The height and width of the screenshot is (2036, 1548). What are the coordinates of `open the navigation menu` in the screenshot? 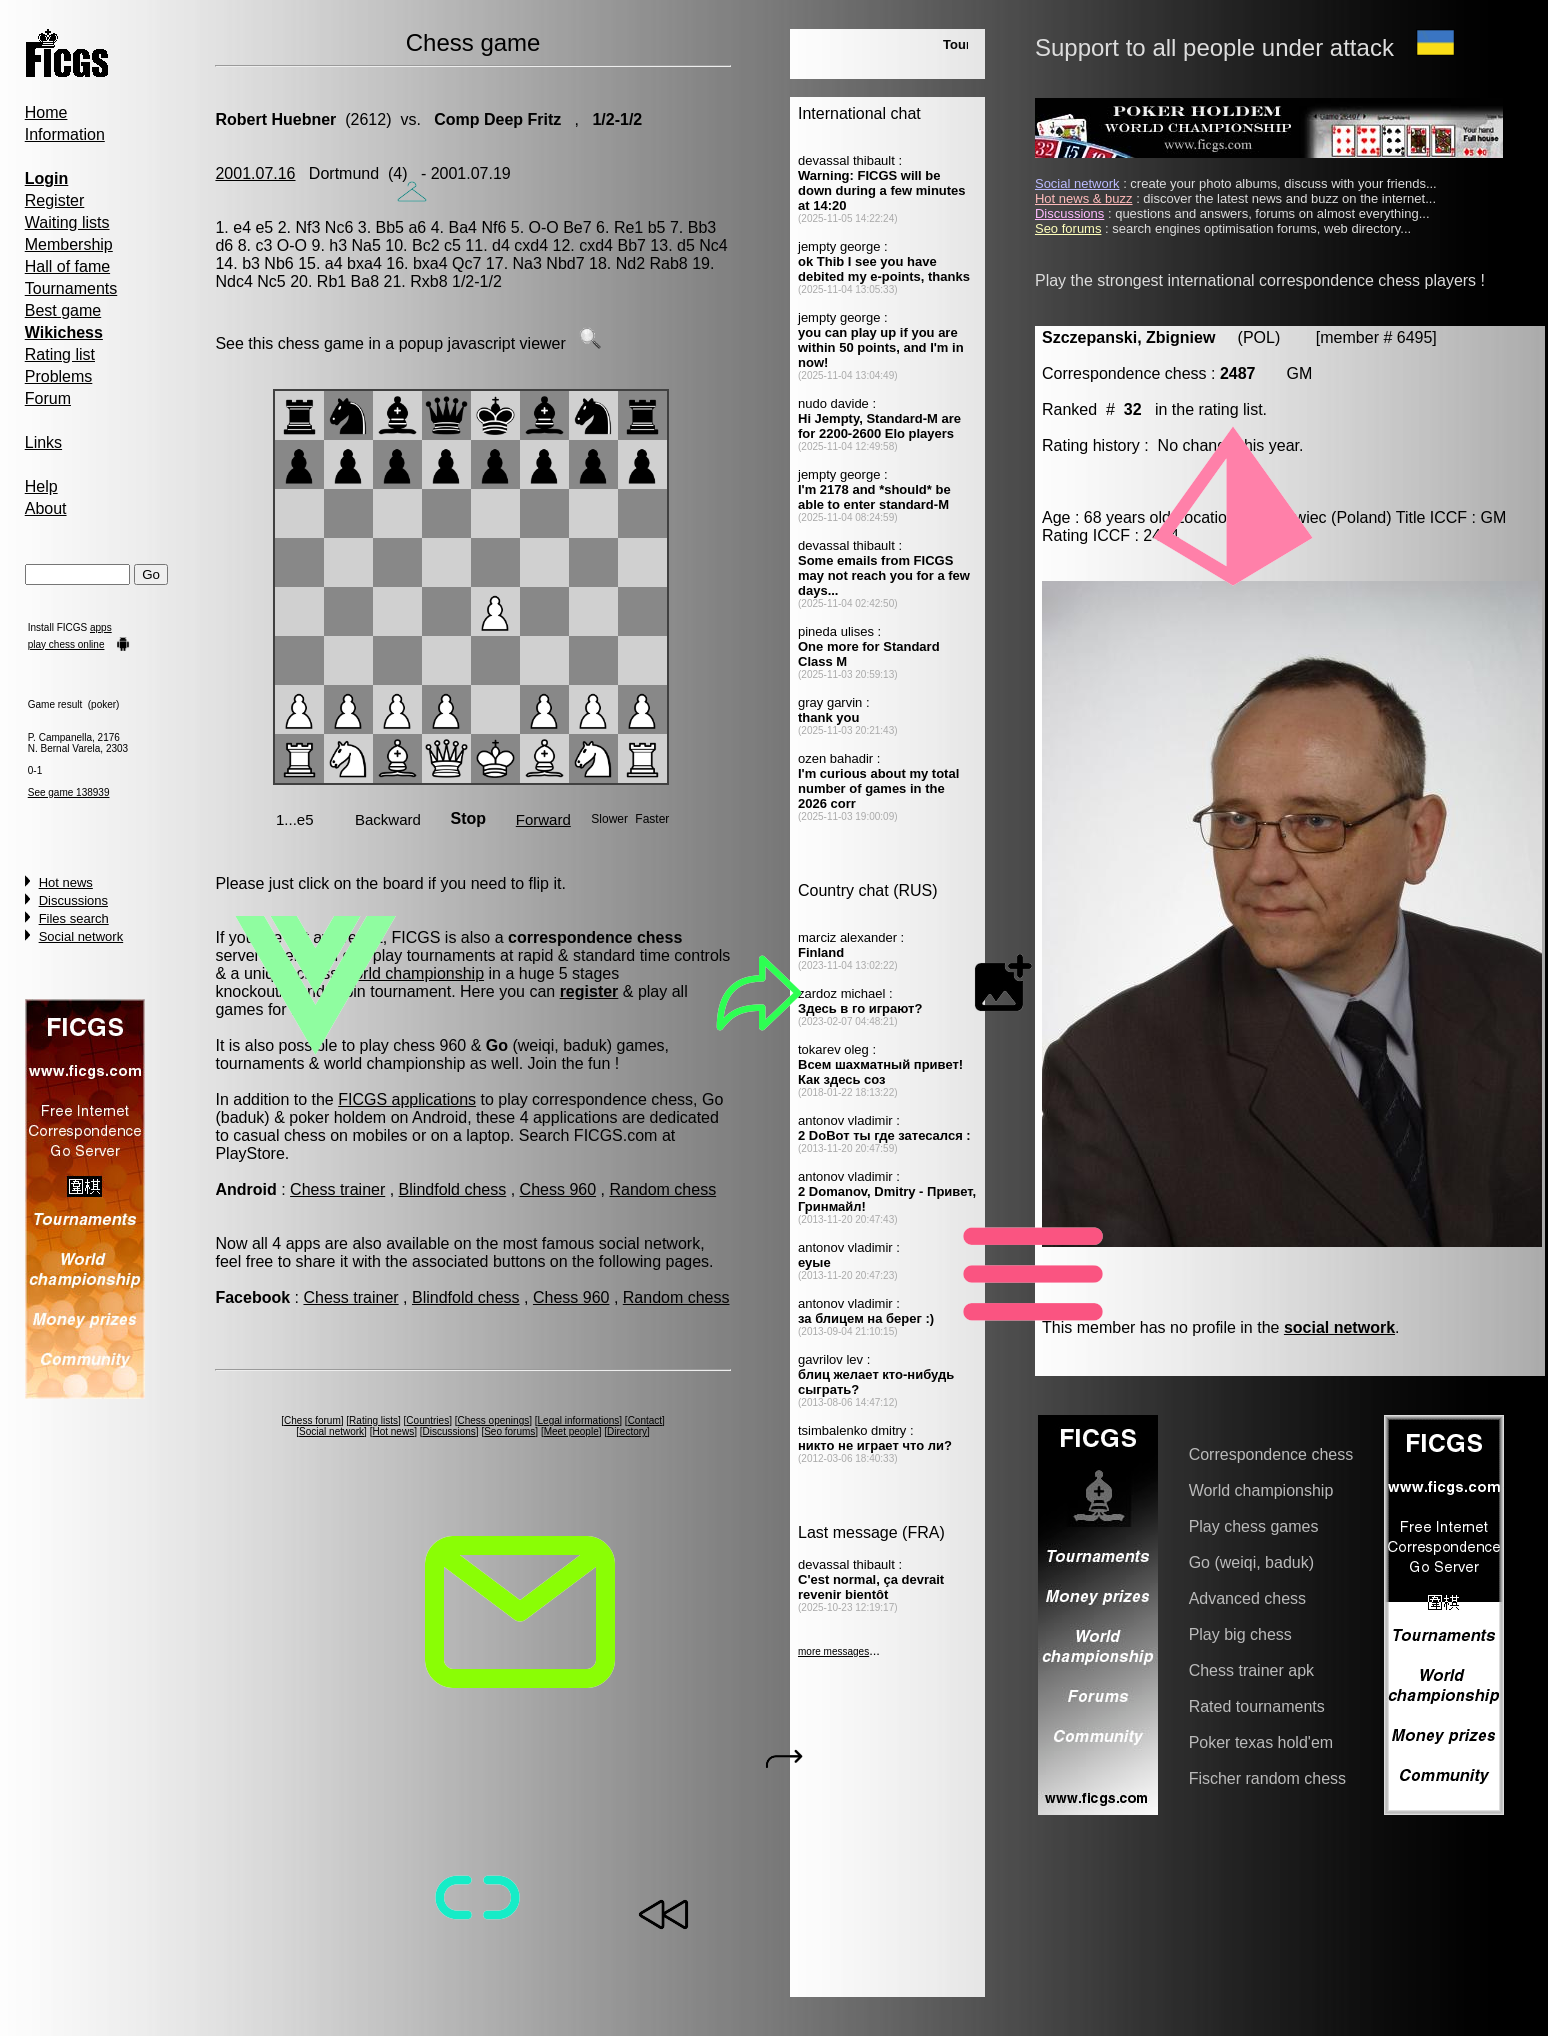 It's located at (1033, 1274).